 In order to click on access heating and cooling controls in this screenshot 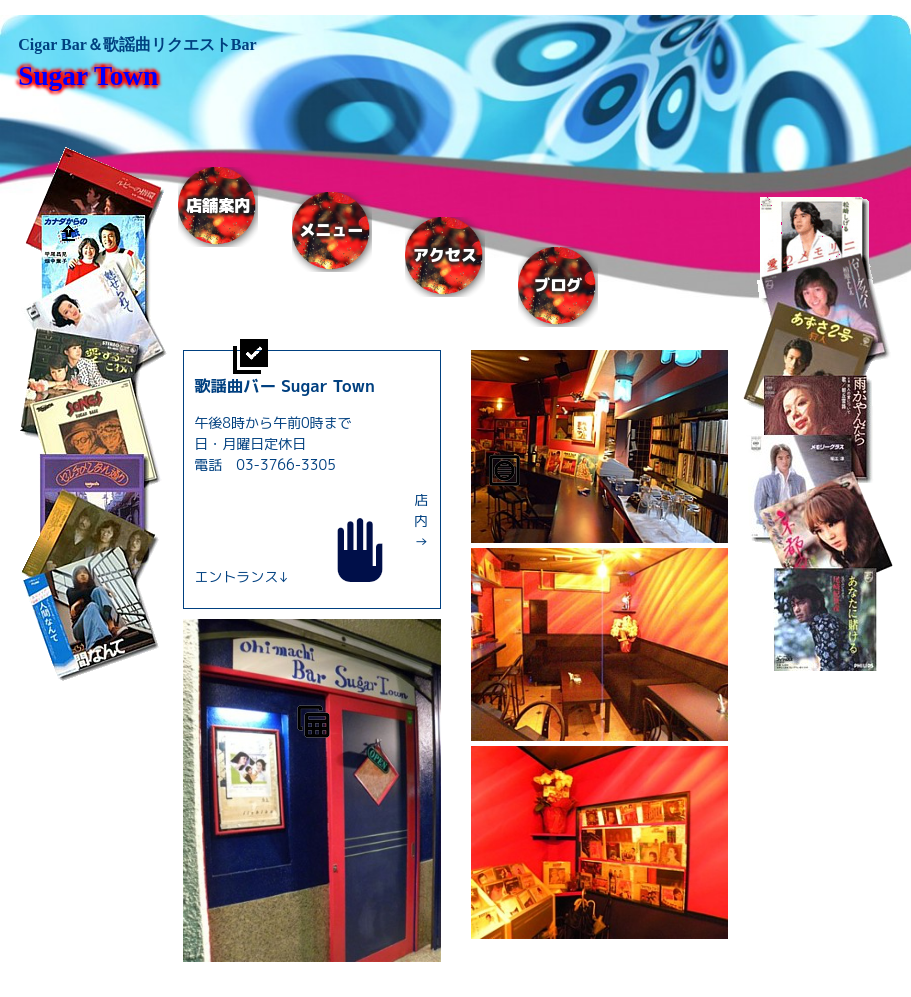, I will do `click(504, 470)`.